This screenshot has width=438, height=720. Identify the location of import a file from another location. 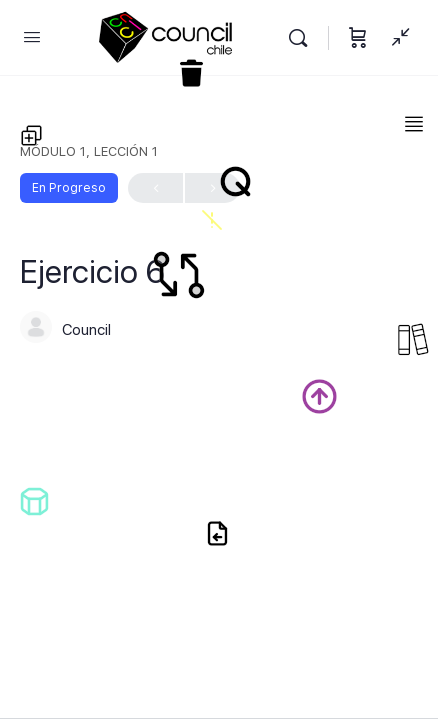
(217, 533).